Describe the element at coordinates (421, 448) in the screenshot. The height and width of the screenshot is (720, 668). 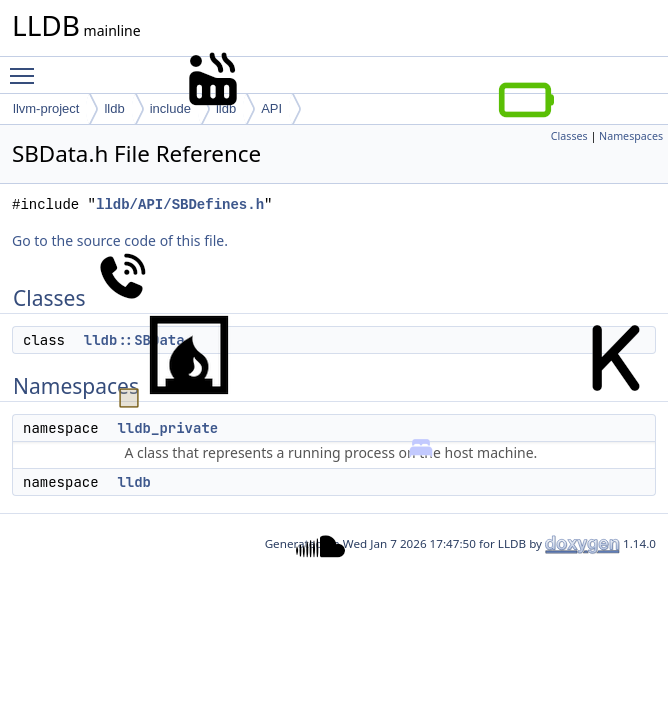
I see `find nearby hotels or accommodations` at that location.